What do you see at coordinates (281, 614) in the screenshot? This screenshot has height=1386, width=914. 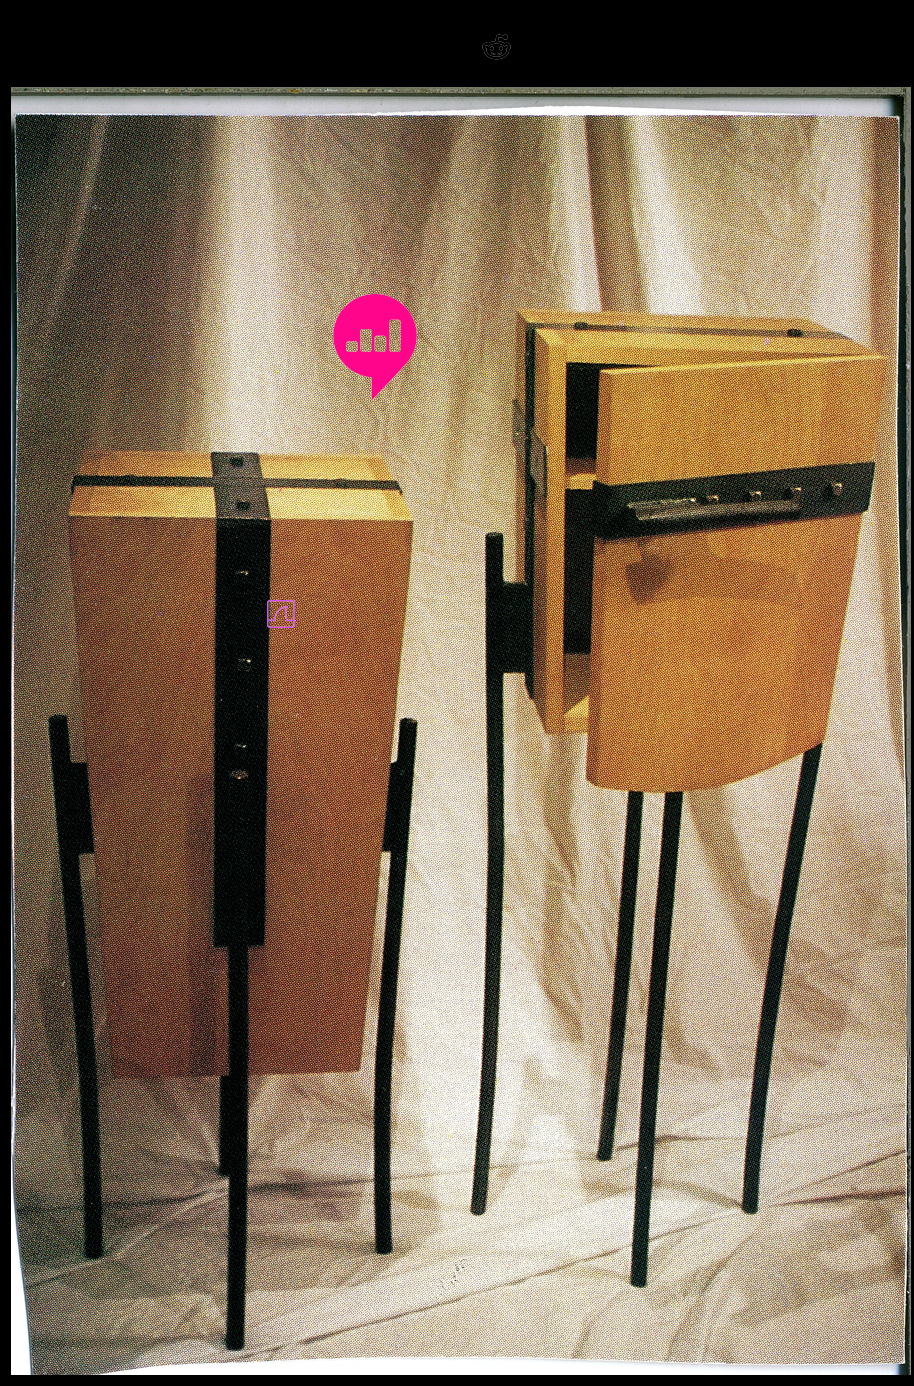 I see `open wireshark network protocol analyzer` at bounding box center [281, 614].